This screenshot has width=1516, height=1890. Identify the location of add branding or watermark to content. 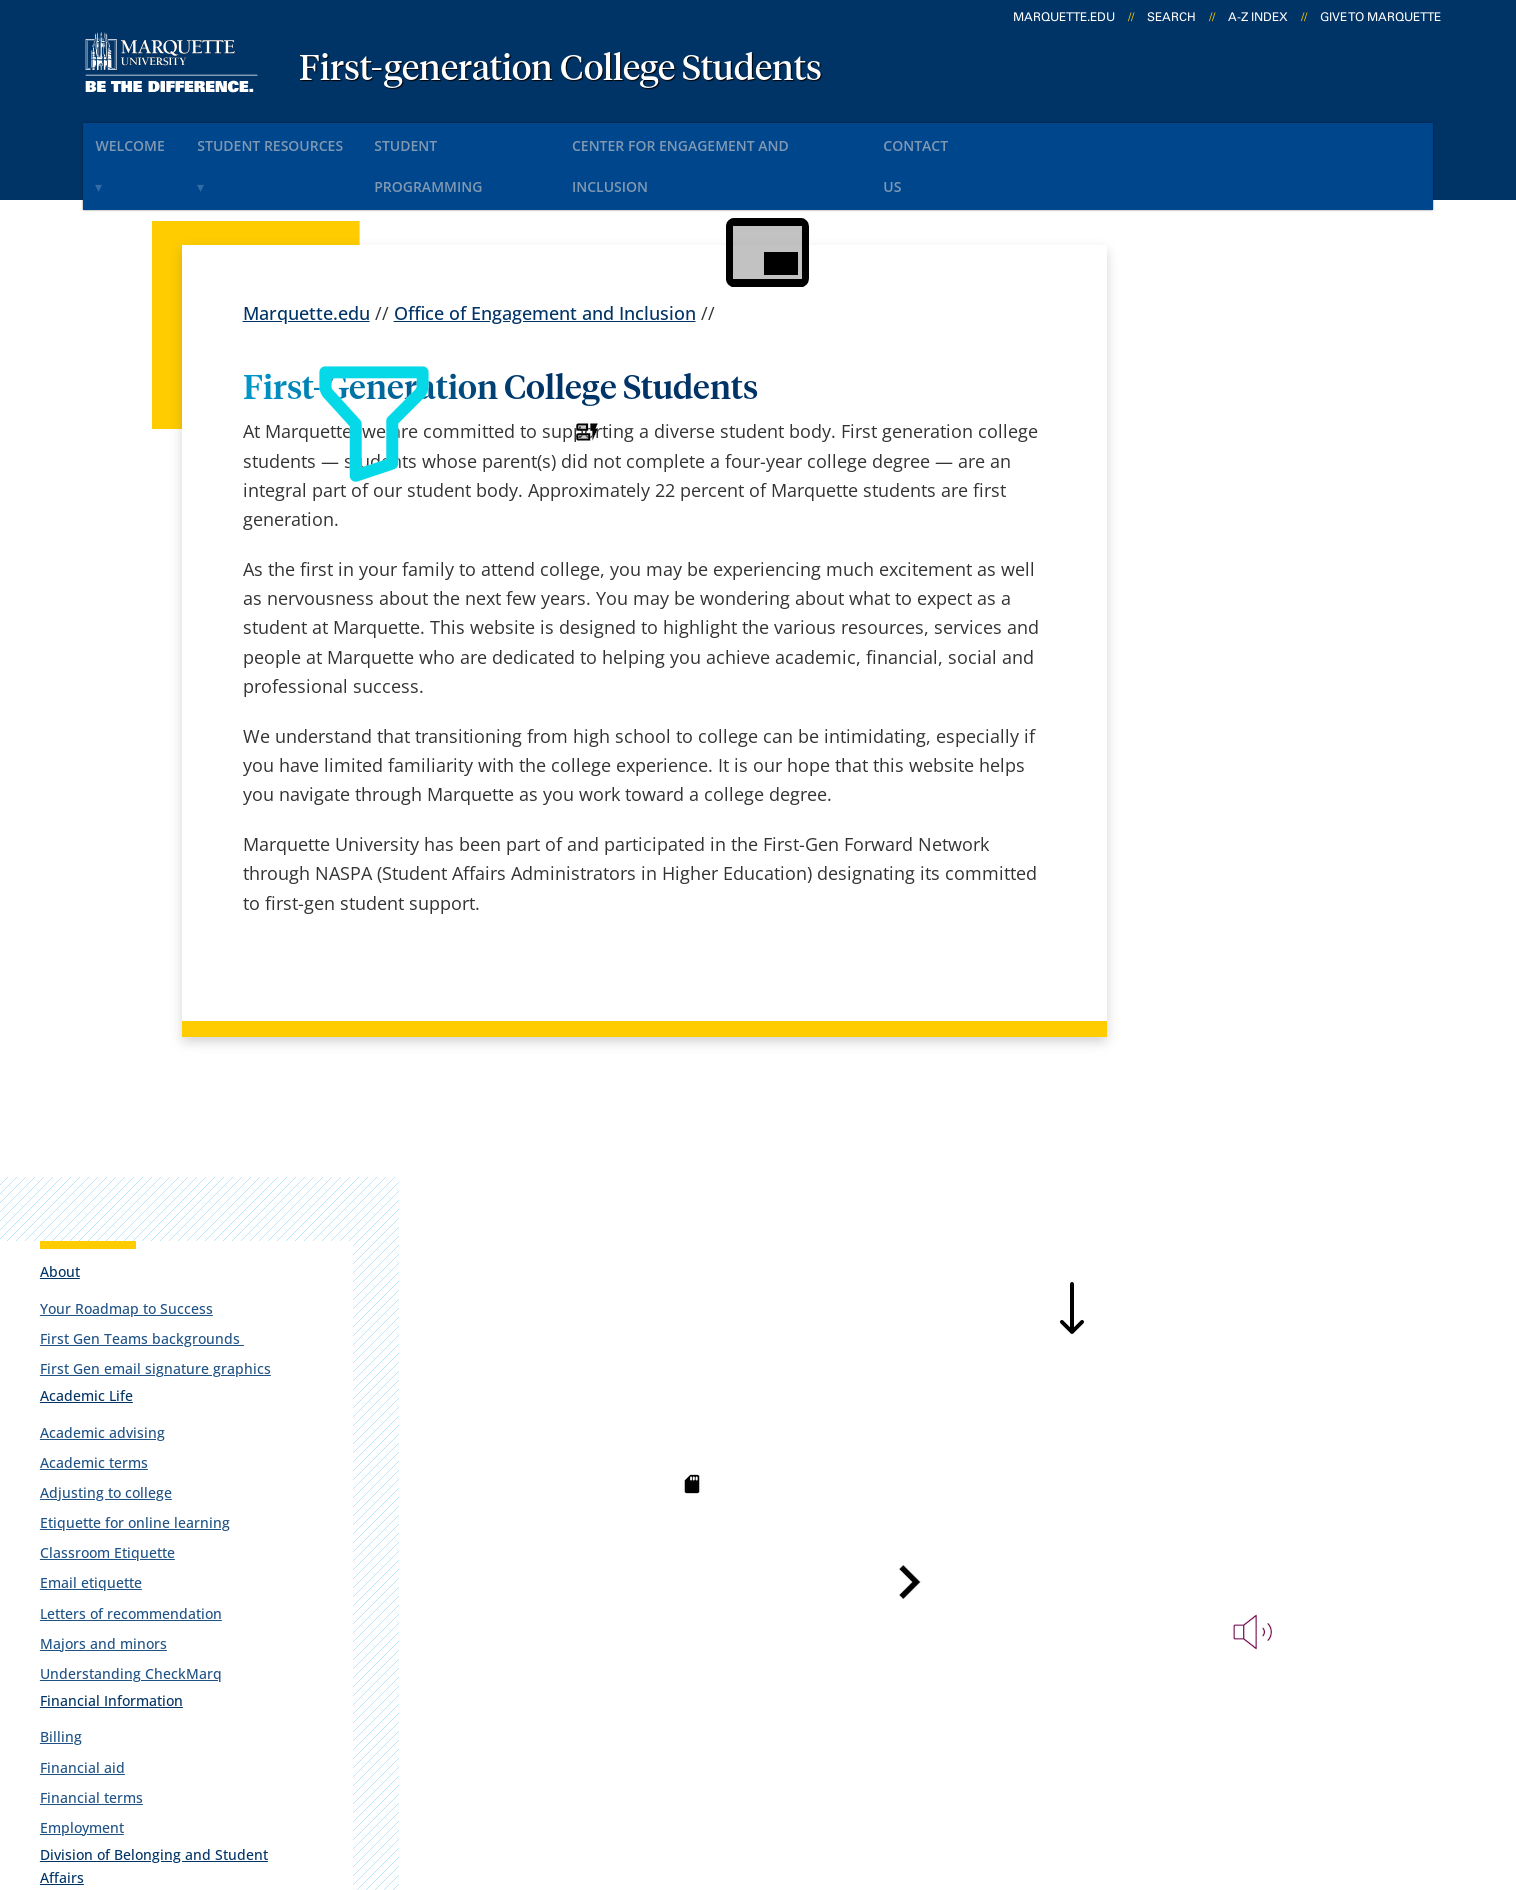
(767, 252).